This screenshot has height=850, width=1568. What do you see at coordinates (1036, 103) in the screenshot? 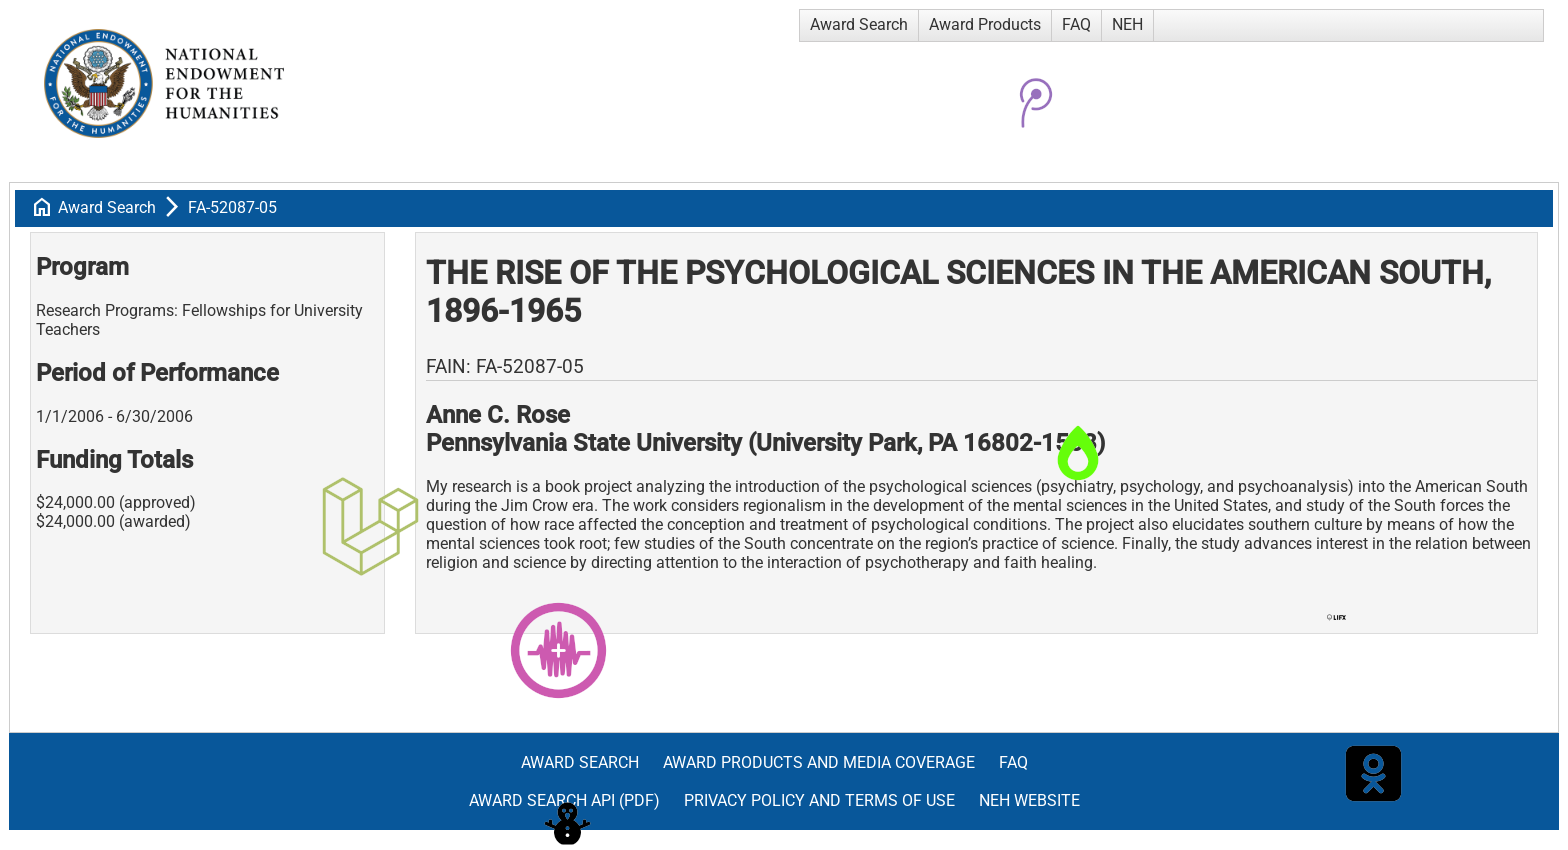
I see `open tencent weibo app` at bounding box center [1036, 103].